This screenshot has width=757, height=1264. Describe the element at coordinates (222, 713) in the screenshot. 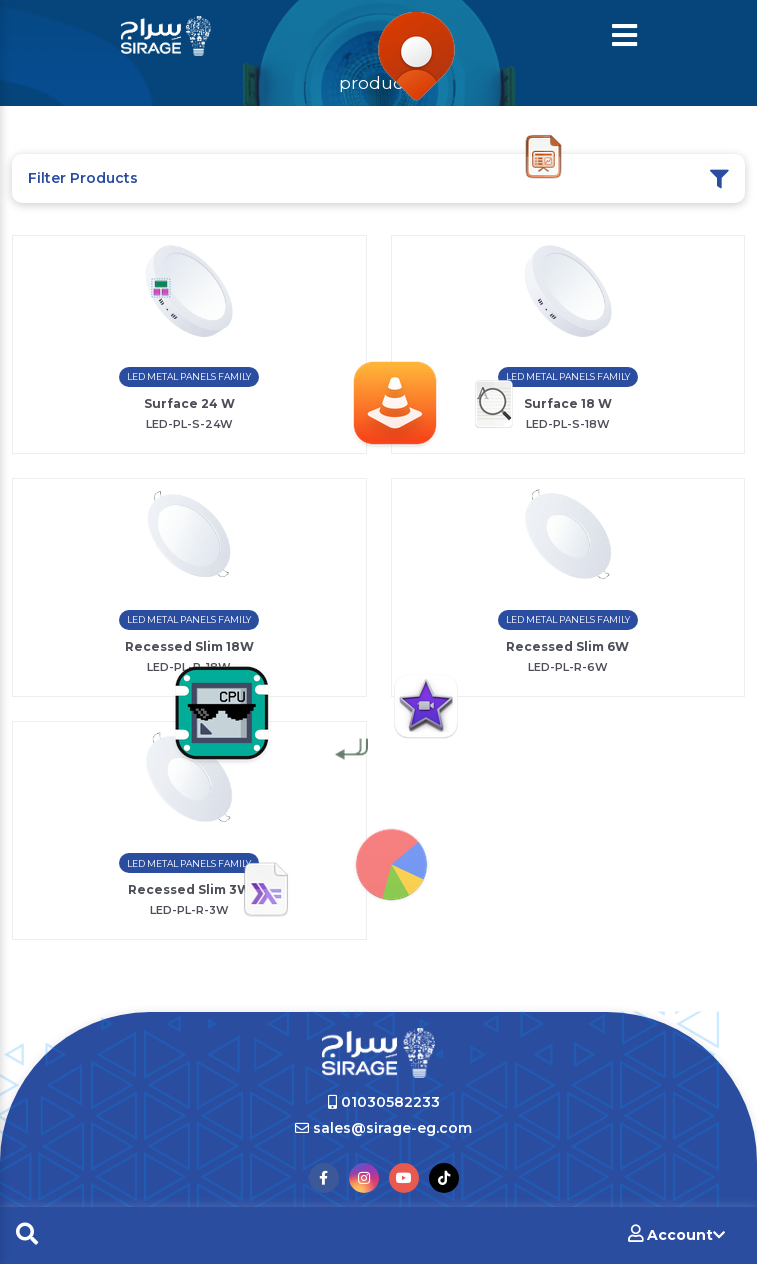

I see `open GPU Screen Recorder application` at that location.